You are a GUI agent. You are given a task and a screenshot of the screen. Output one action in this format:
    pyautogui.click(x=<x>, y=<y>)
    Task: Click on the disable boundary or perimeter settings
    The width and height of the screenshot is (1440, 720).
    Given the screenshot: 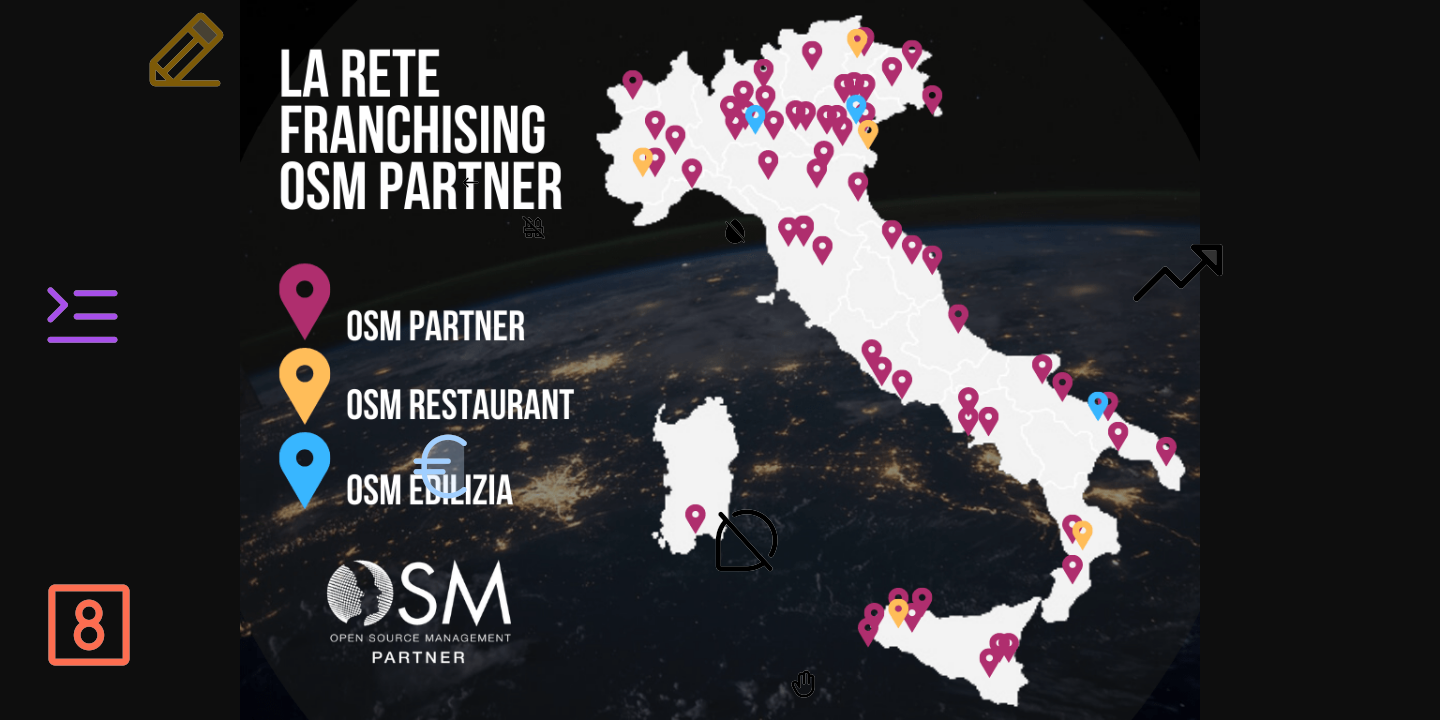 What is the action you would take?
    pyautogui.click(x=533, y=227)
    